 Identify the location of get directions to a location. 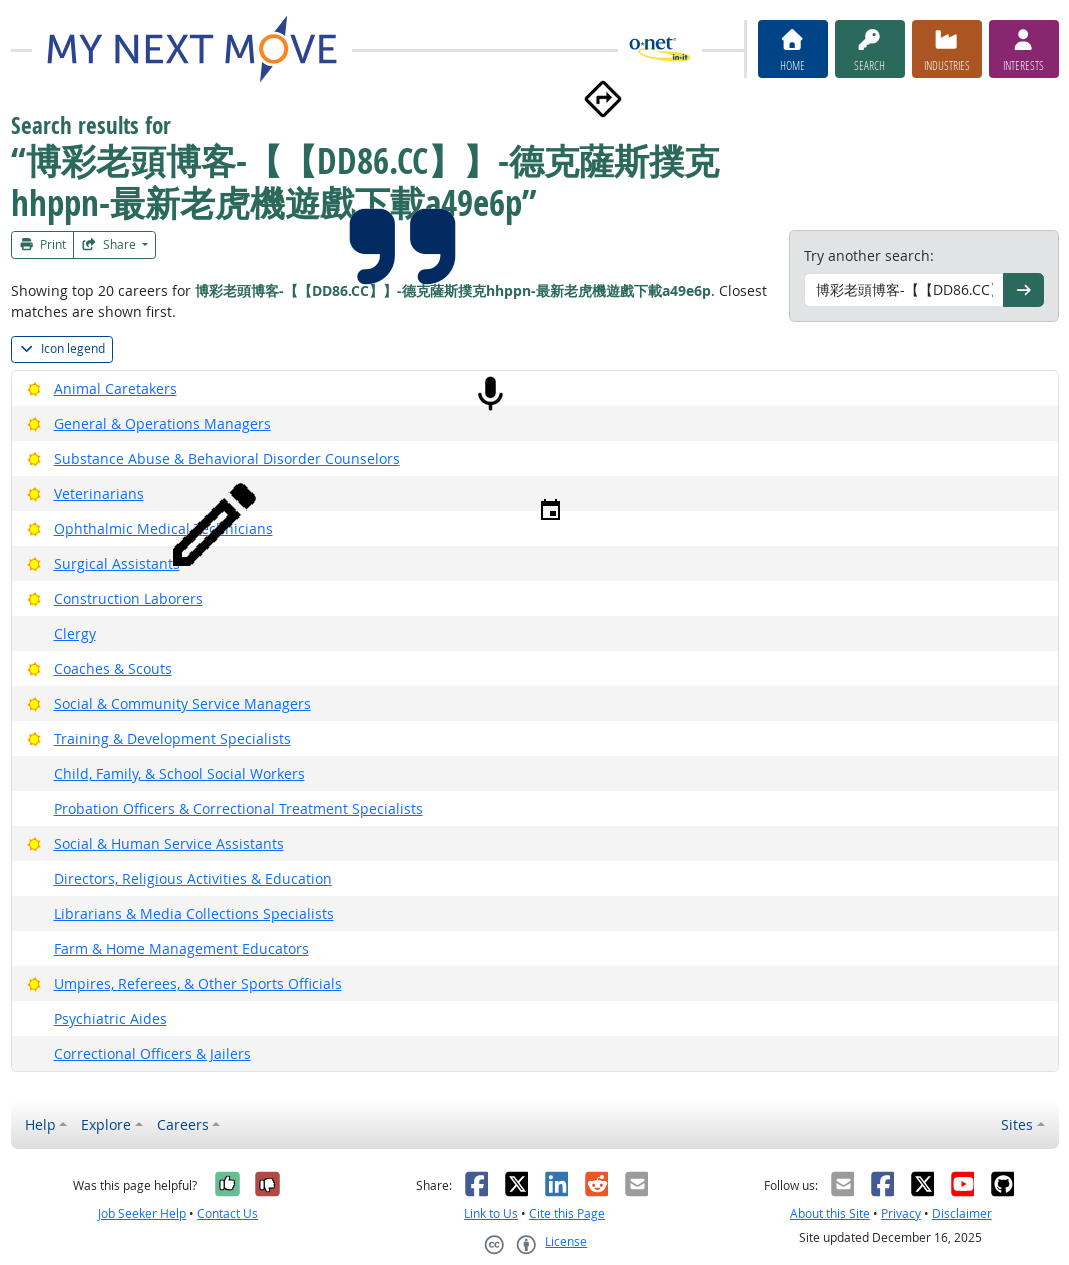
(603, 99).